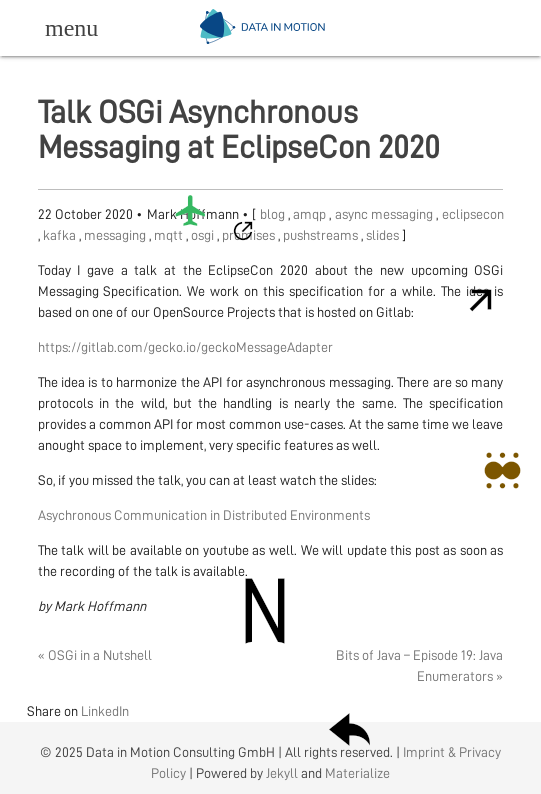 The height and width of the screenshot is (794, 541). I want to click on share this content with others, so click(243, 231).